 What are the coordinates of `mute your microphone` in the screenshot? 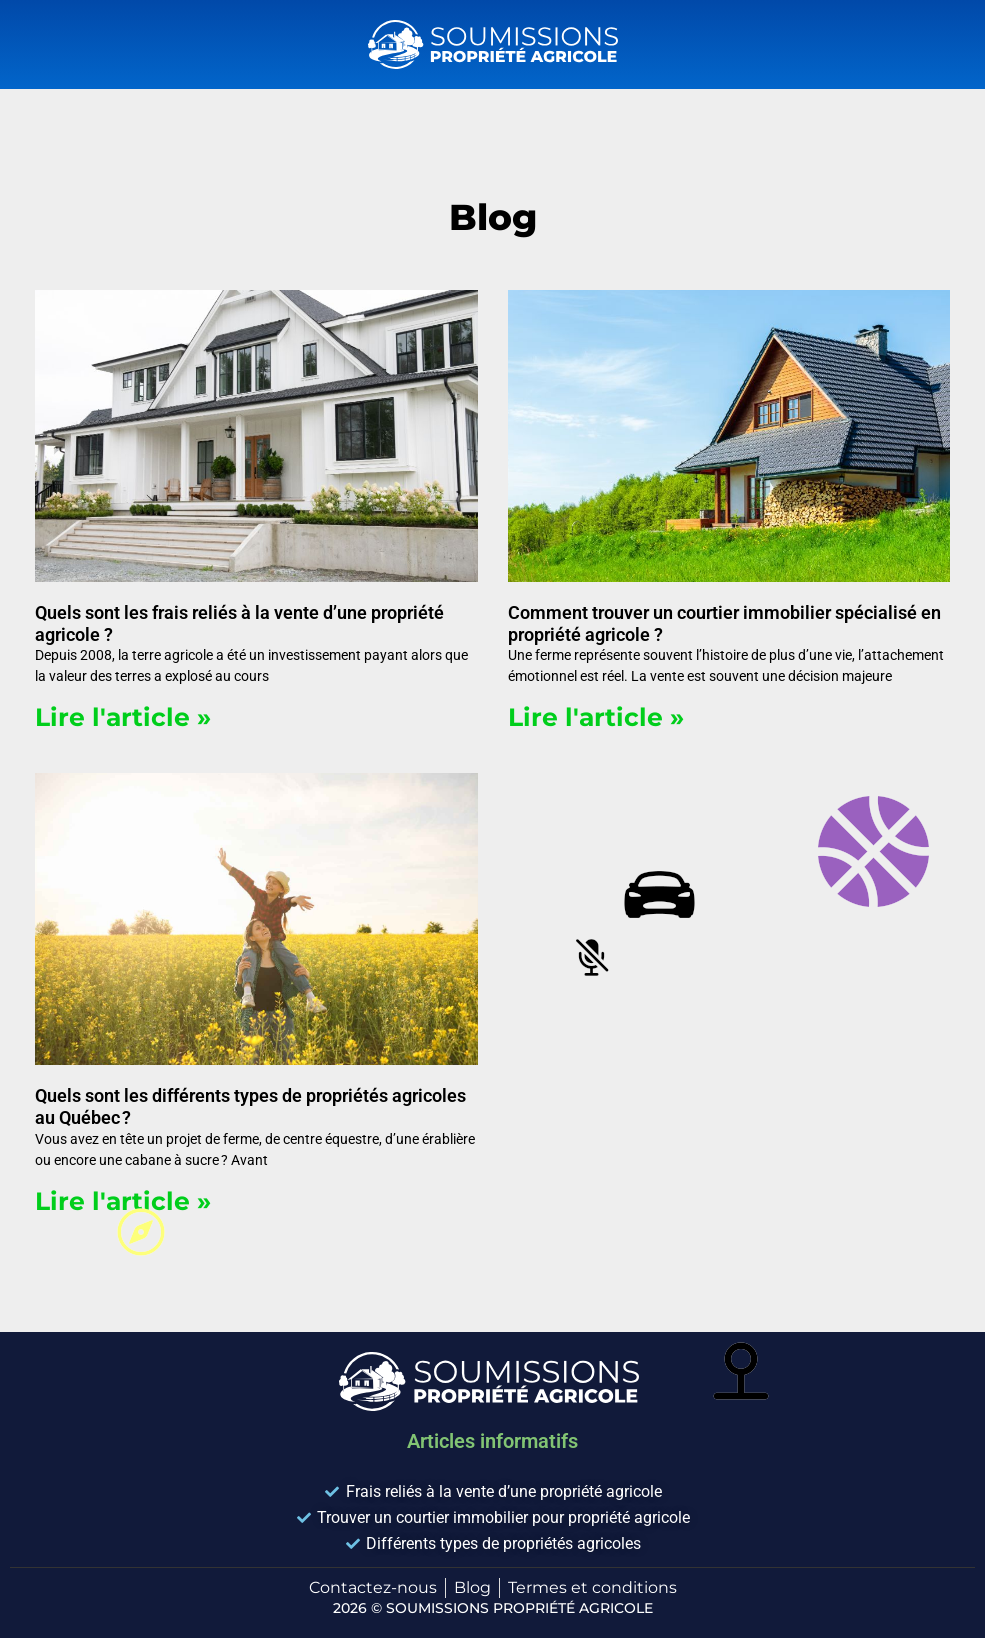 It's located at (591, 957).